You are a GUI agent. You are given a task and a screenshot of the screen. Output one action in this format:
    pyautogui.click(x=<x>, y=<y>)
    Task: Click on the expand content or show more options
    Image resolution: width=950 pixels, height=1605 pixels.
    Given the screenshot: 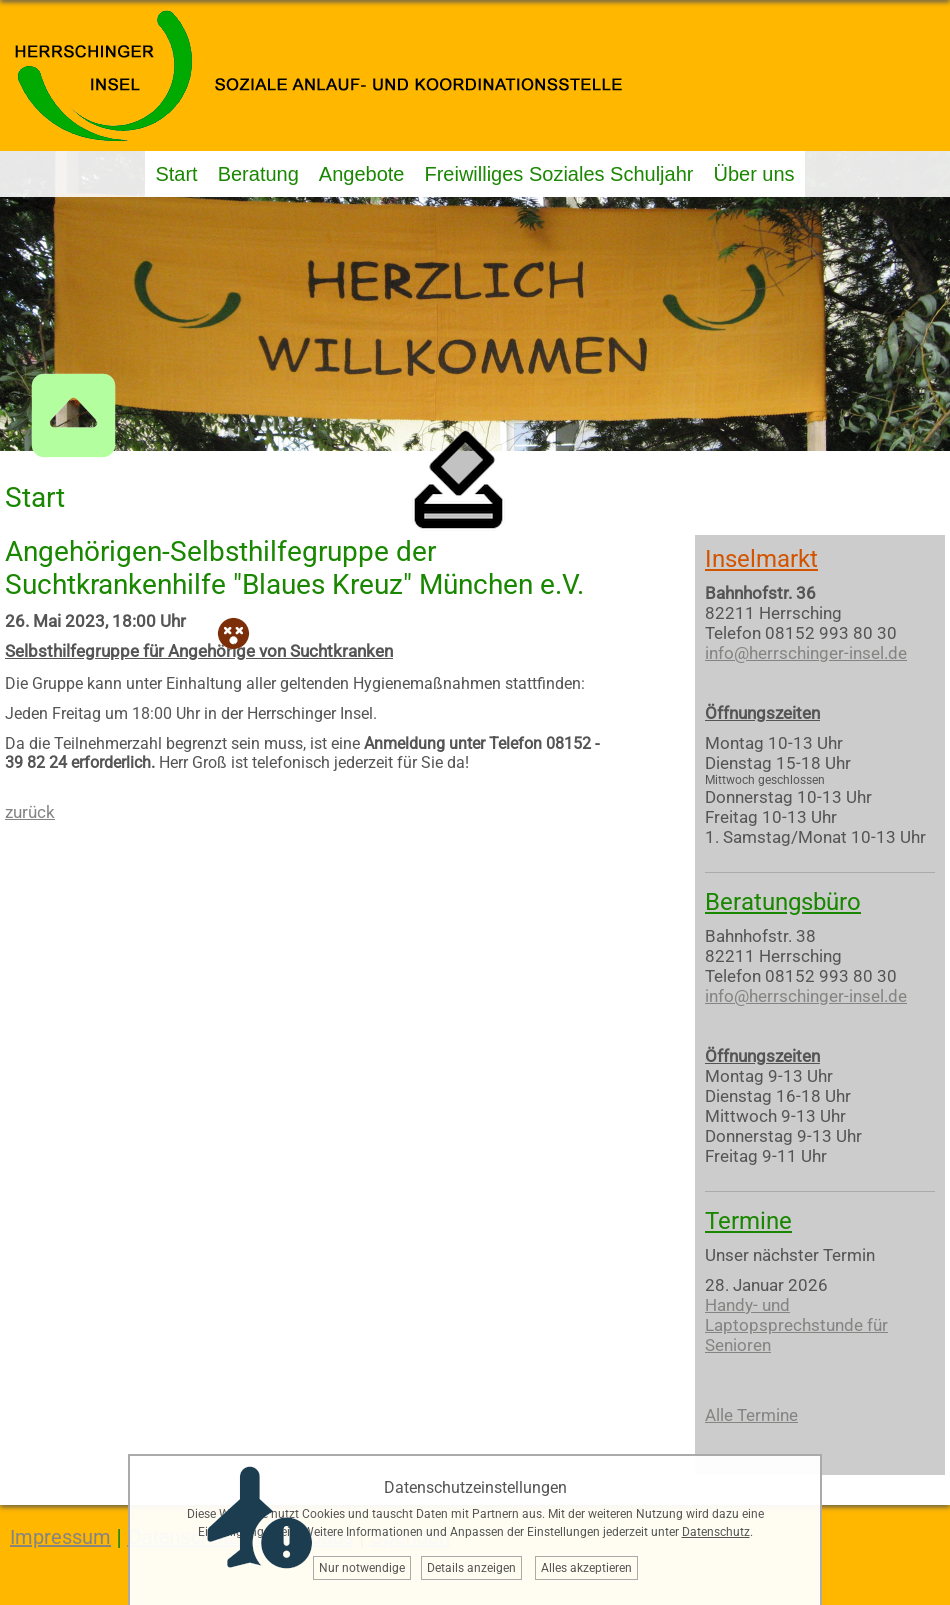 What is the action you would take?
    pyautogui.click(x=73, y=415)
    